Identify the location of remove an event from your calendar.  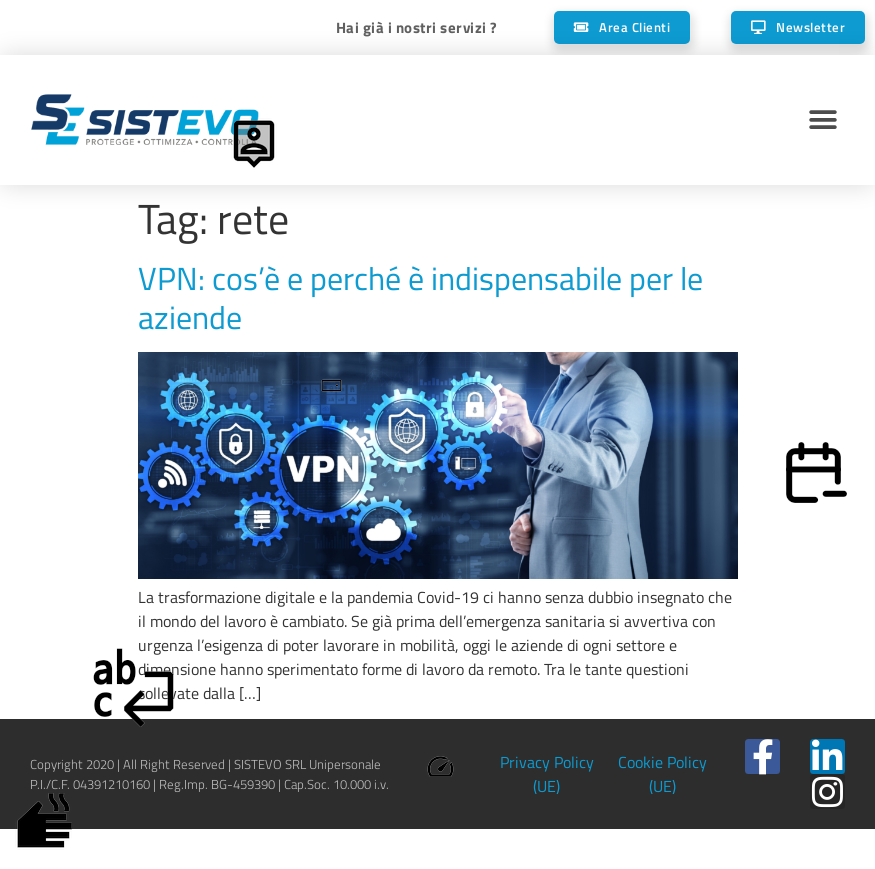
(813, 472).